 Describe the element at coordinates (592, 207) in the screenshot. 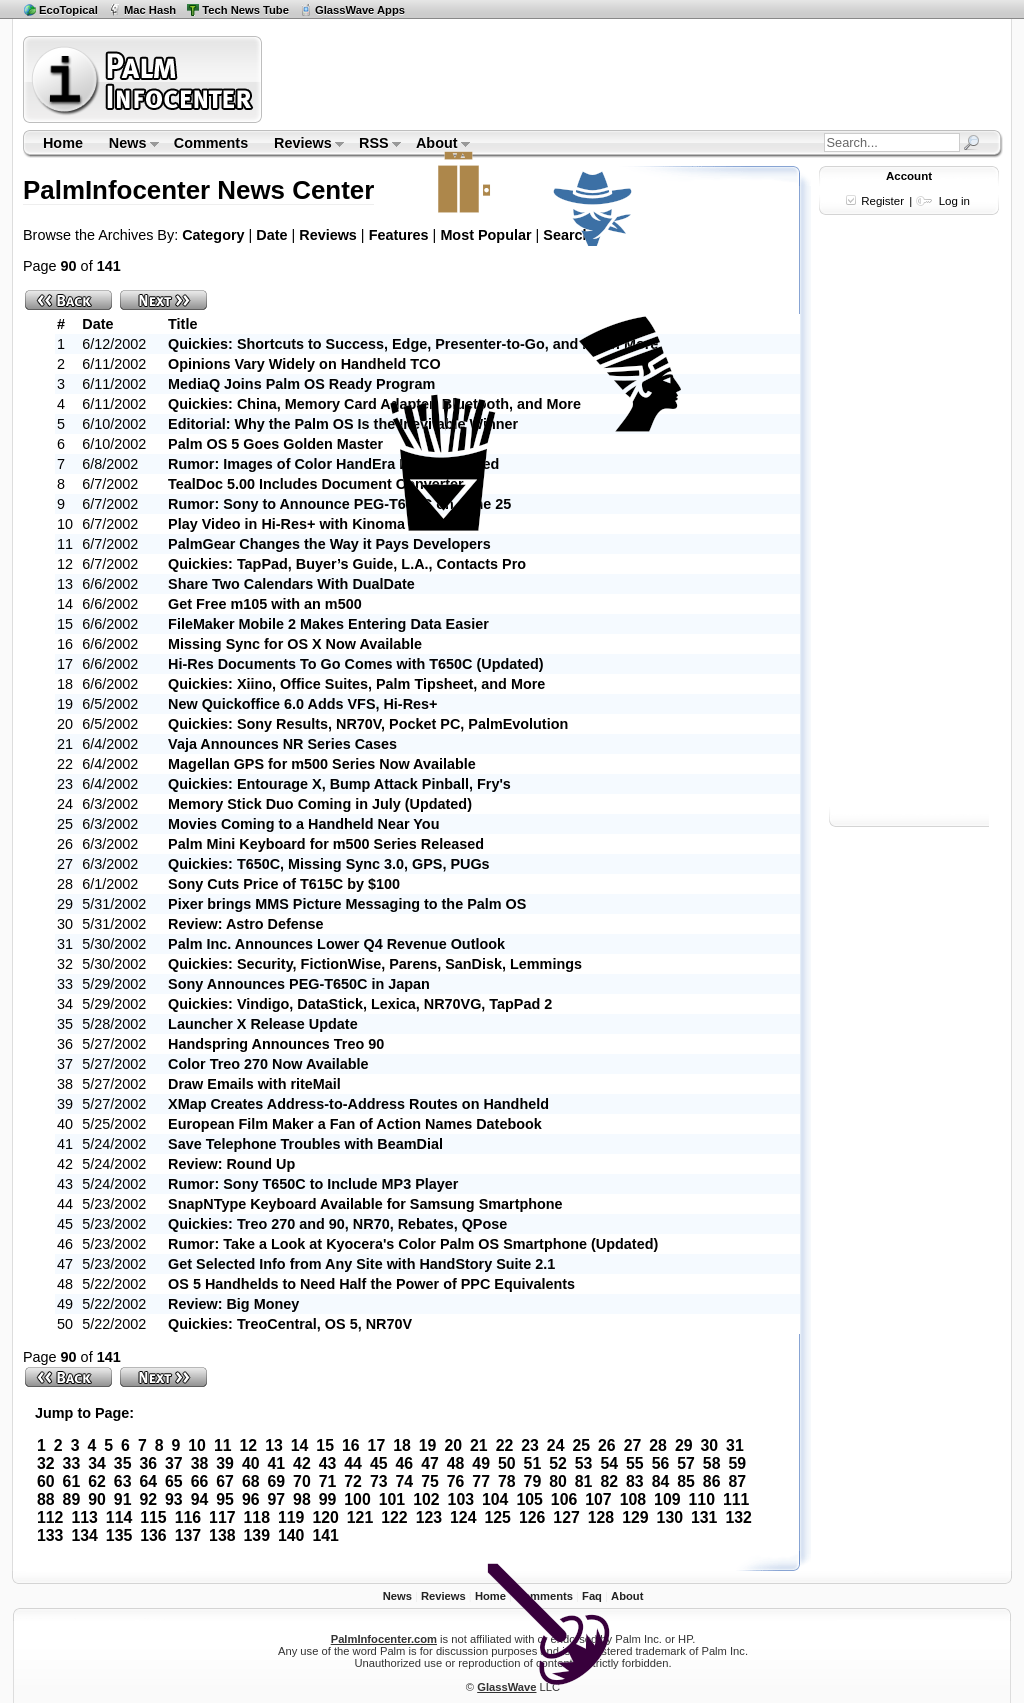

I see `indicates outlaw or bandit character type` at that location.